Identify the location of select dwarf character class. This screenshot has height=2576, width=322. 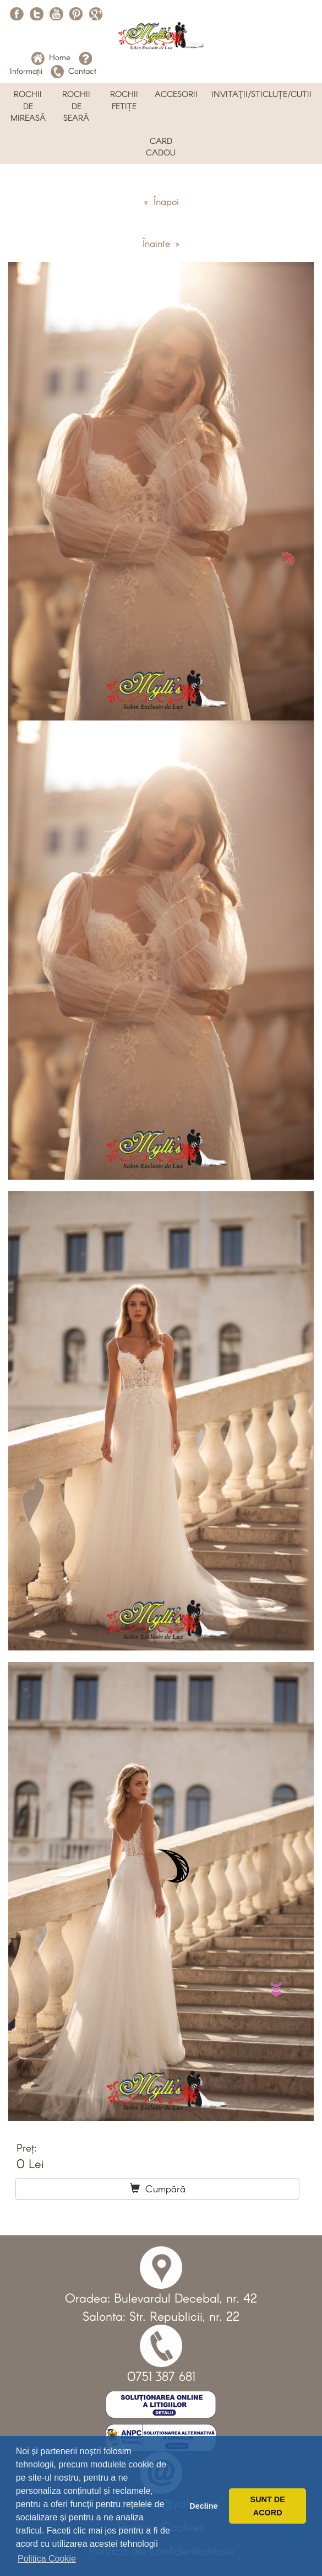
(276, 1989).